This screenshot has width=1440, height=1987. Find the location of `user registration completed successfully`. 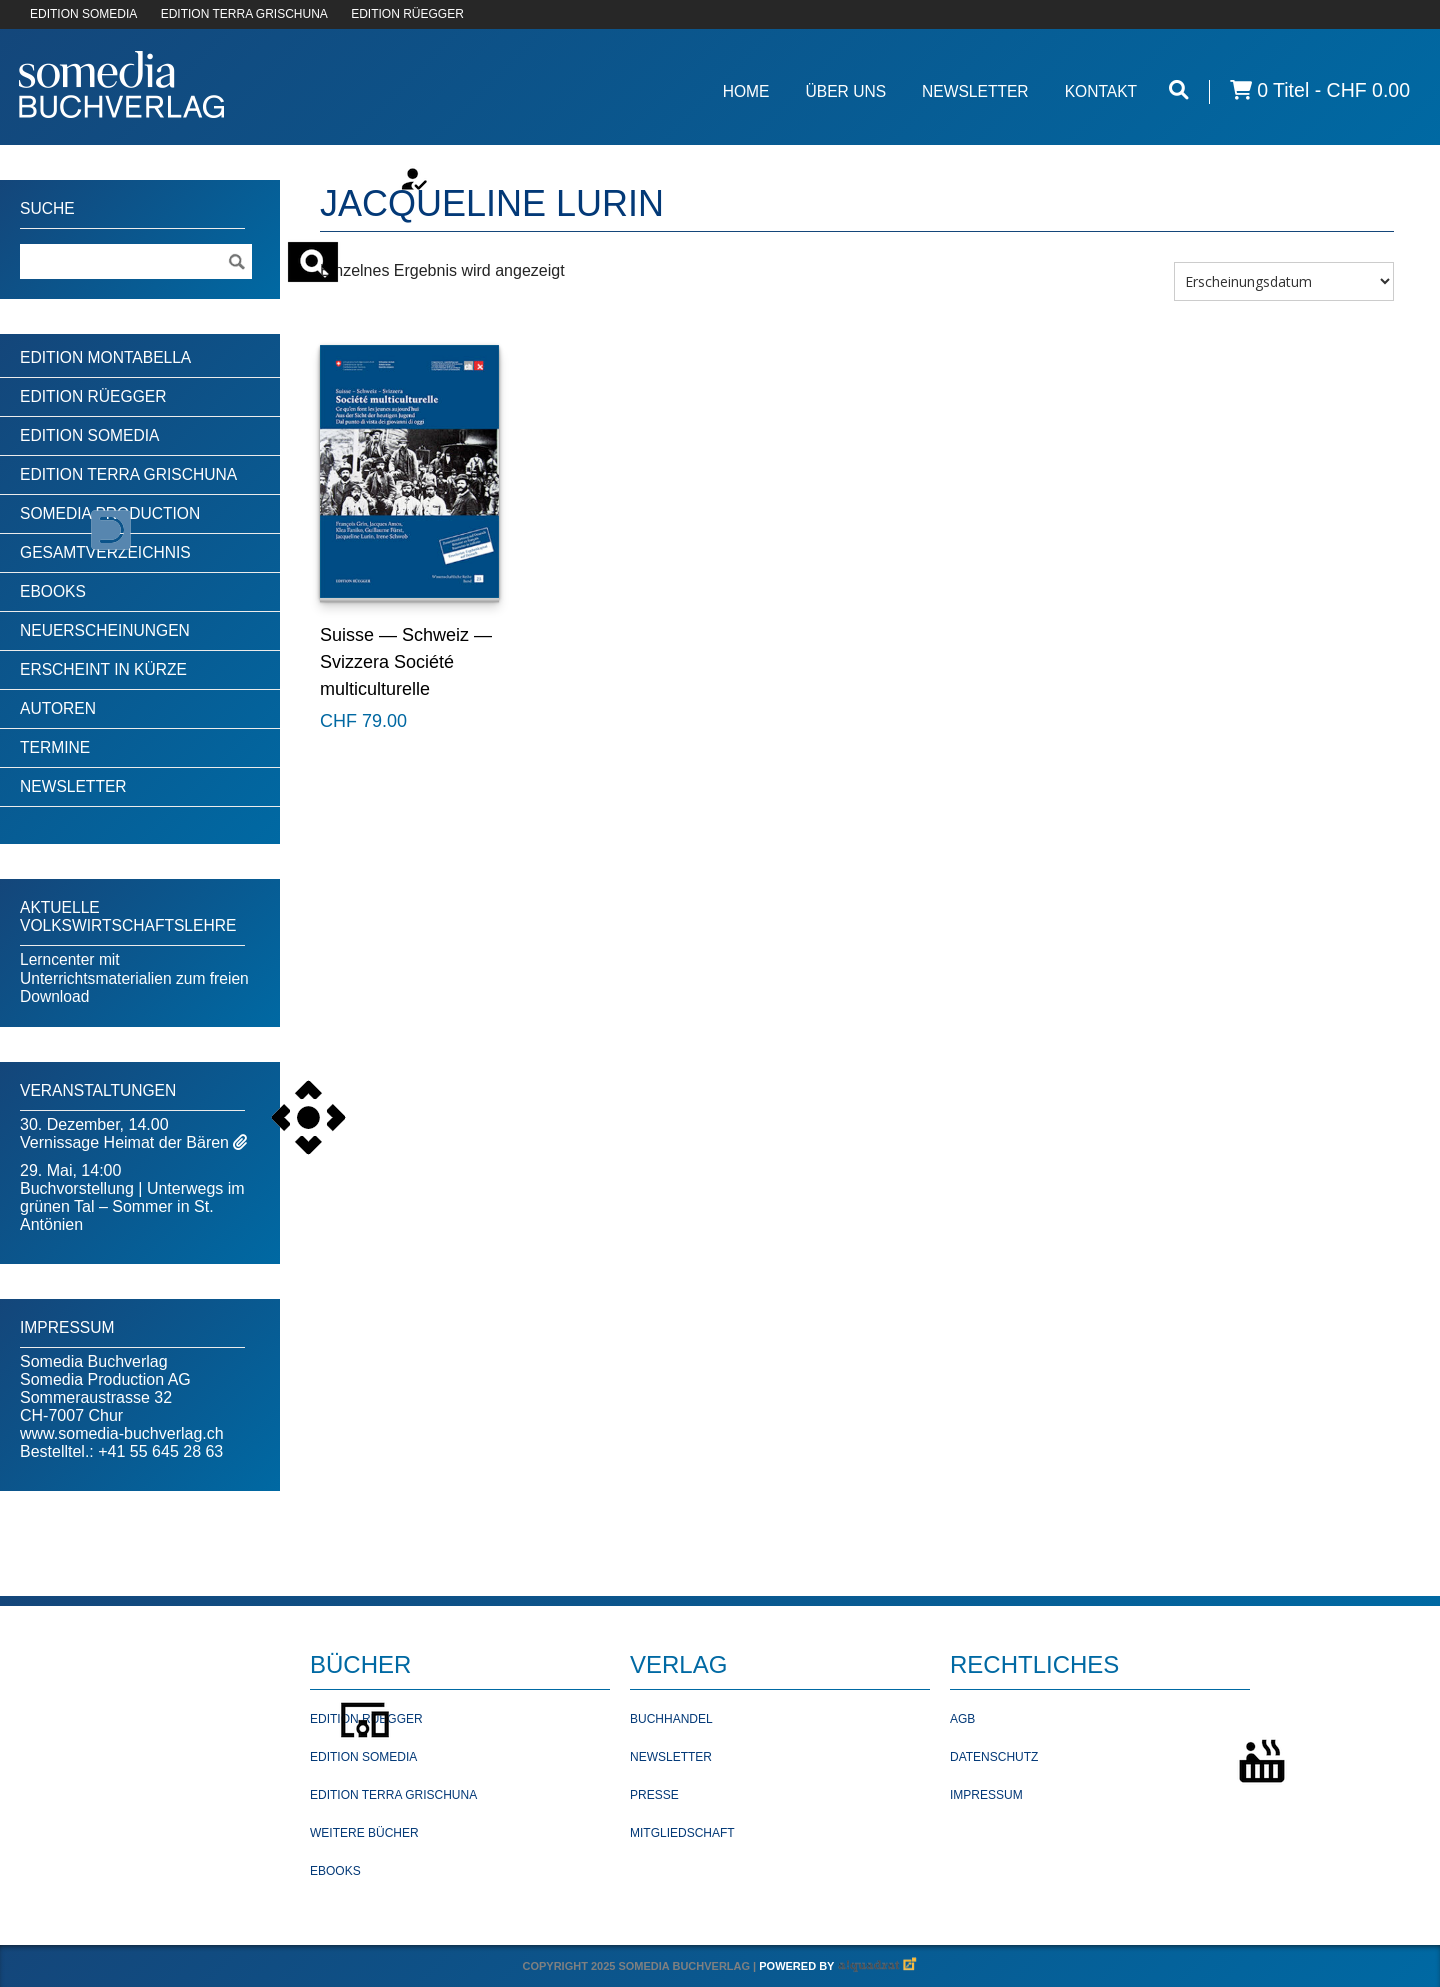

user registration completed successfully is located at coordinates (414, 179).